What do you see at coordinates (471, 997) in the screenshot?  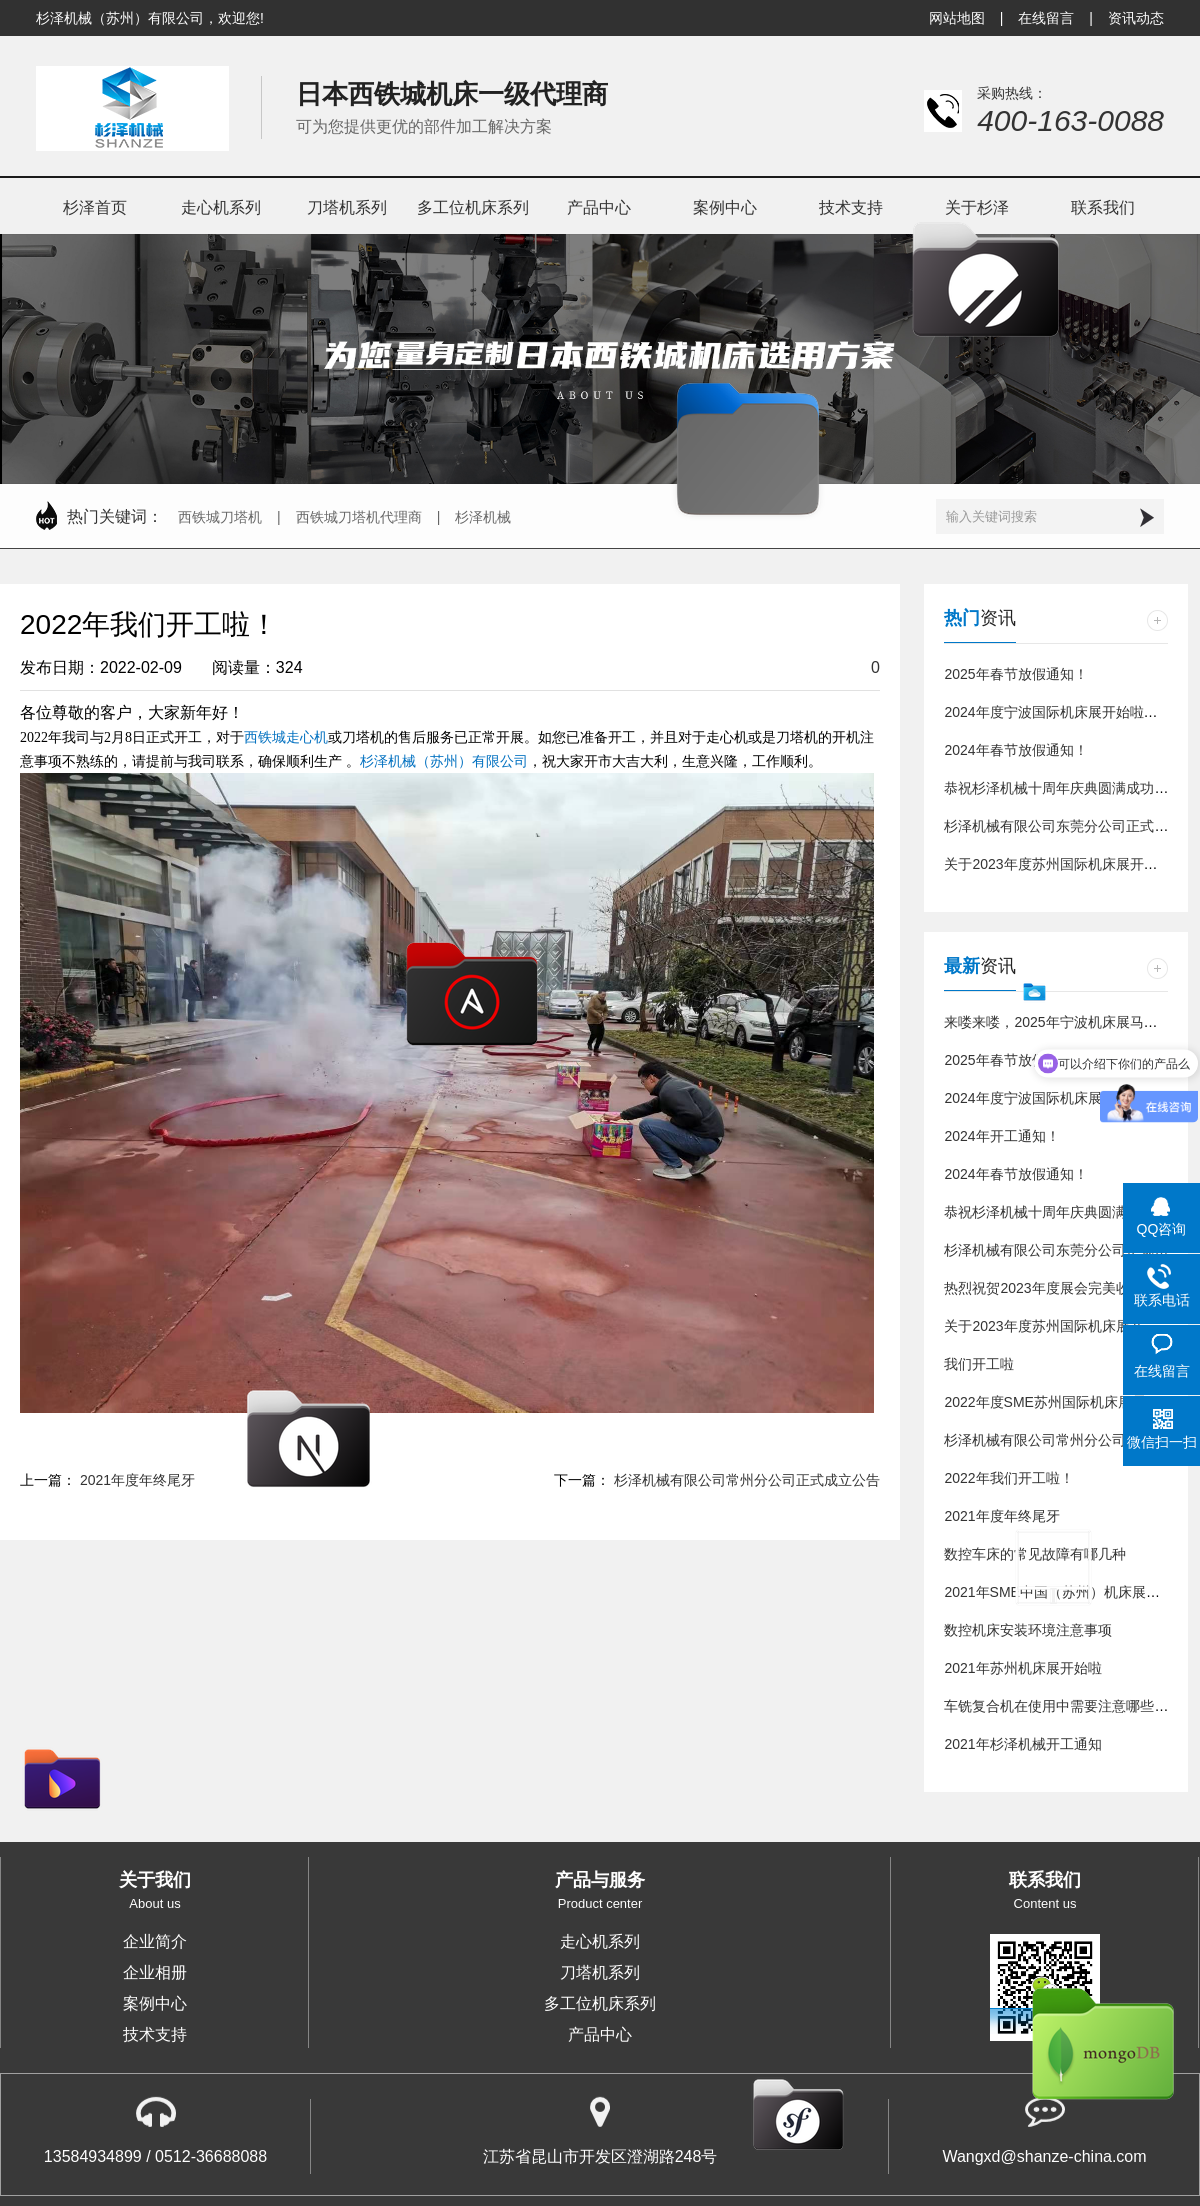 I see `folder containing ansible automation files` at bounding box center [471, 997].